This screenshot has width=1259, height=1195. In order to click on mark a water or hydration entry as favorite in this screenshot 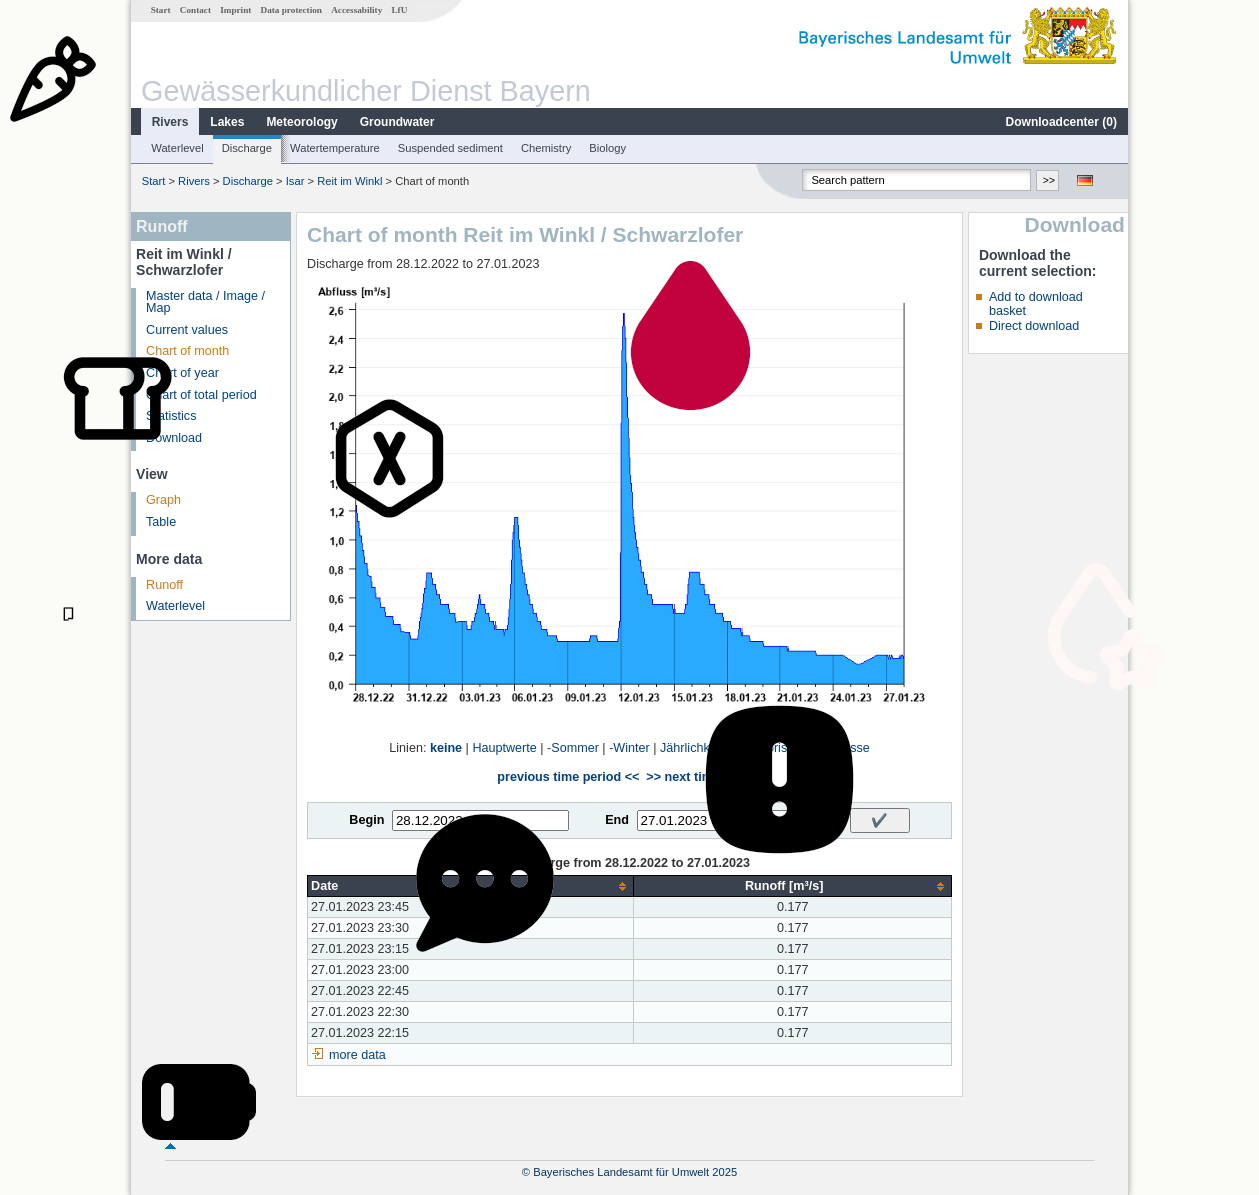, I will do `click(1096, 623)`.